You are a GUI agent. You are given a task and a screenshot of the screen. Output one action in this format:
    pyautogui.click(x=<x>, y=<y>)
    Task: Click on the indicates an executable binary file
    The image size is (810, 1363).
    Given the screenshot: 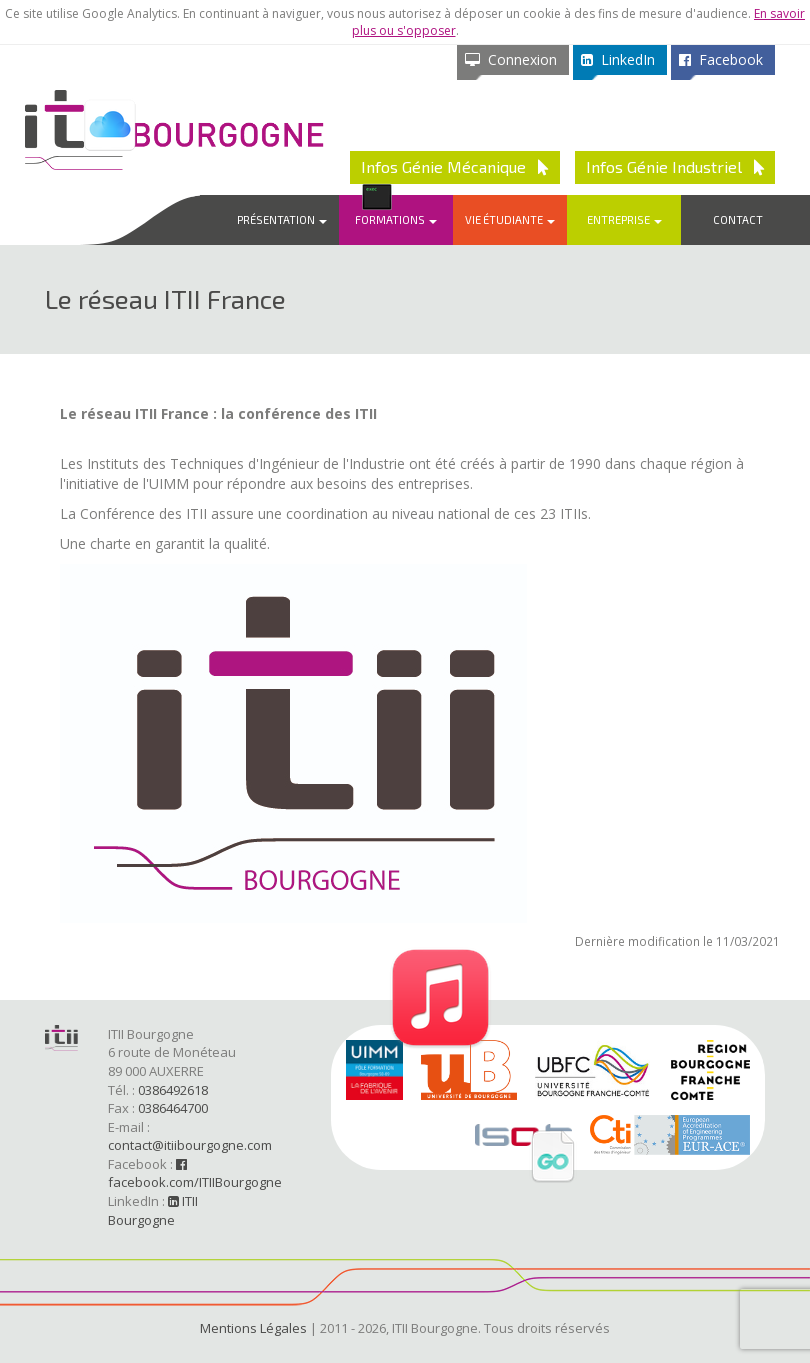 What is the action you would take?
    pyautogui.click(x=377, y=197)
    